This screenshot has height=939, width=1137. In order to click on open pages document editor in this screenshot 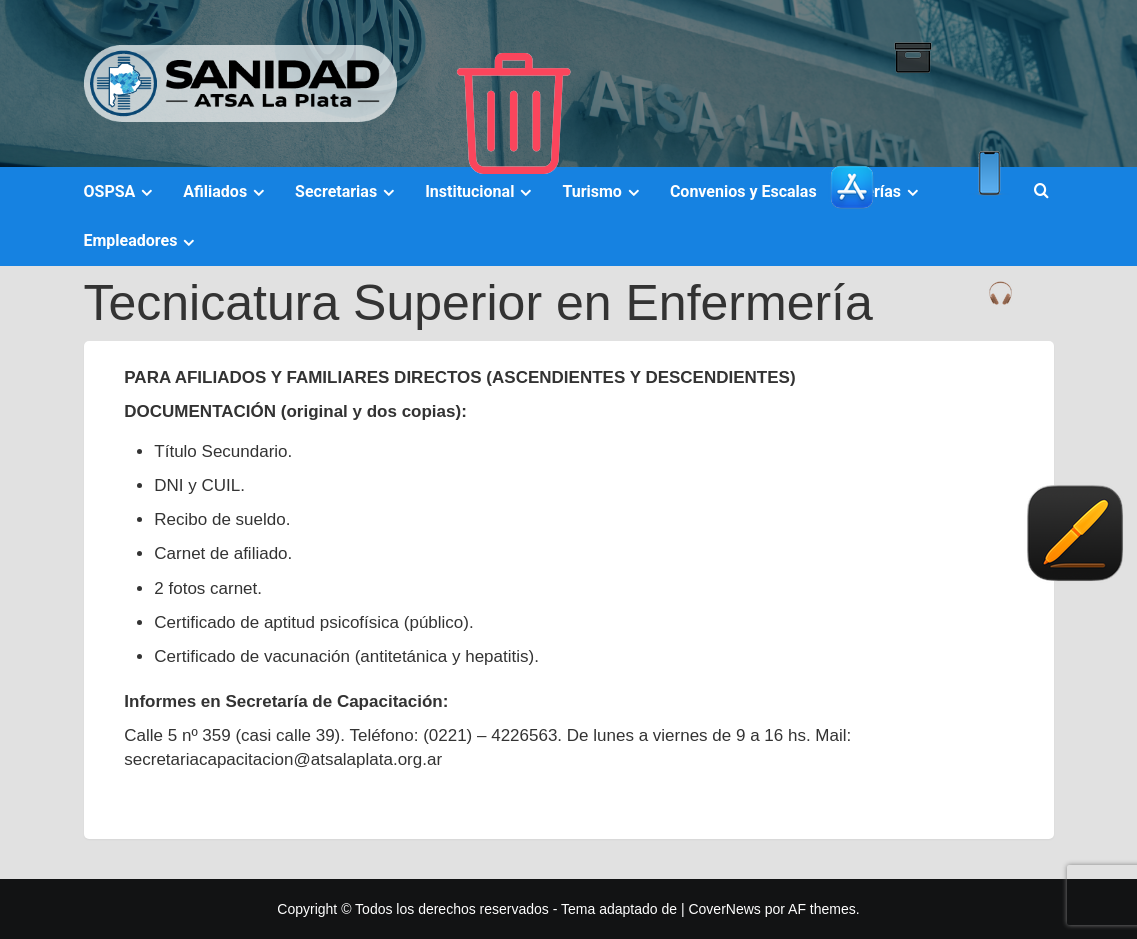, I will do `click(1075, 533)`.